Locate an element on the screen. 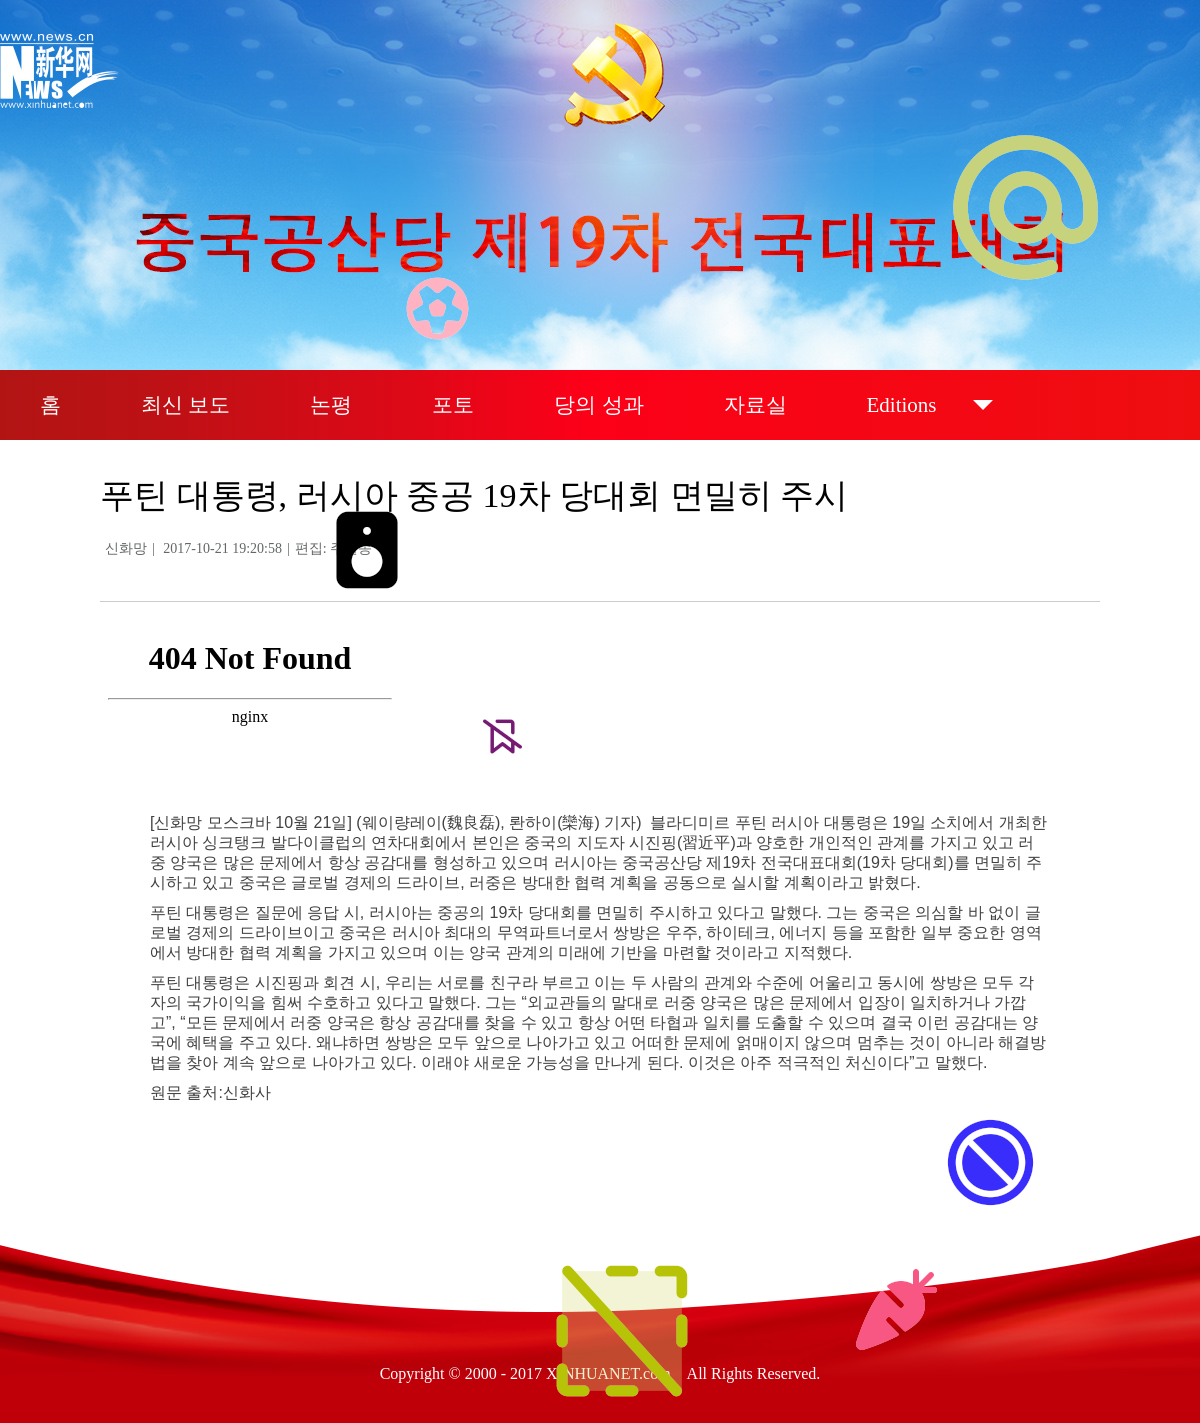  access food or grocery-related features is located at coordinates (895, 1311).